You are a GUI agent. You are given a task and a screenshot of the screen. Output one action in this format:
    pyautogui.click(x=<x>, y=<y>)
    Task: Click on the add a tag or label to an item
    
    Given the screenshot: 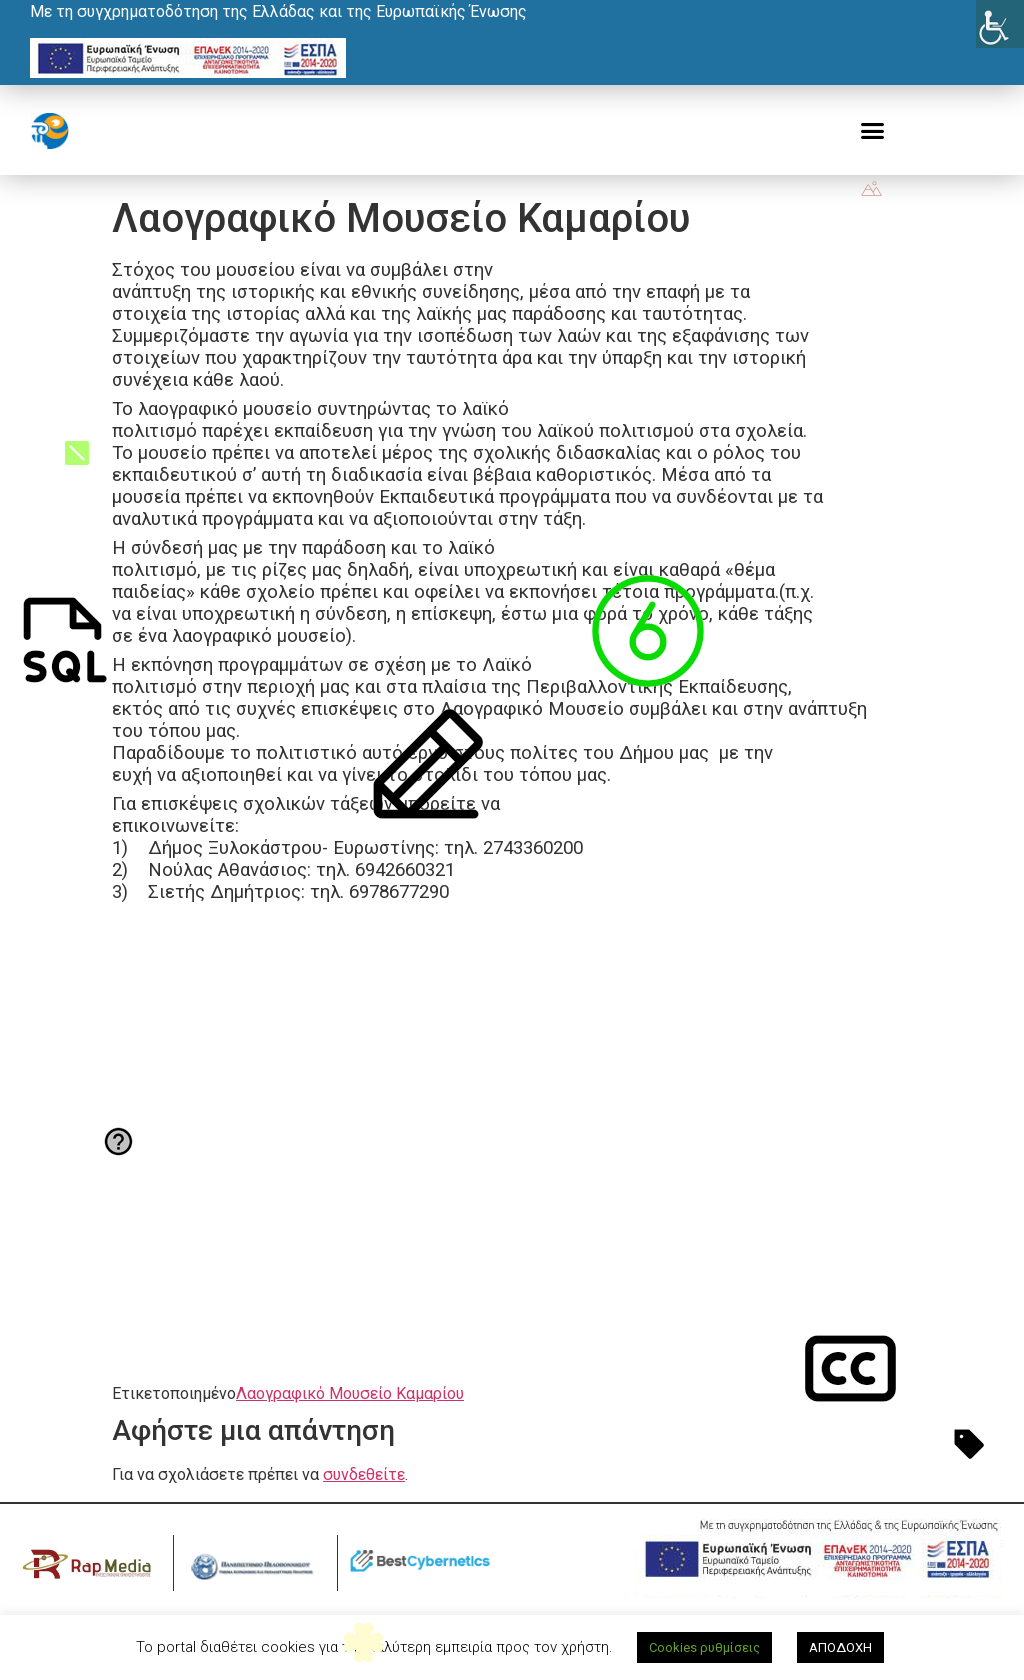 What is the action you would take?
    pyautogui.click(x=967, y=1442)
    